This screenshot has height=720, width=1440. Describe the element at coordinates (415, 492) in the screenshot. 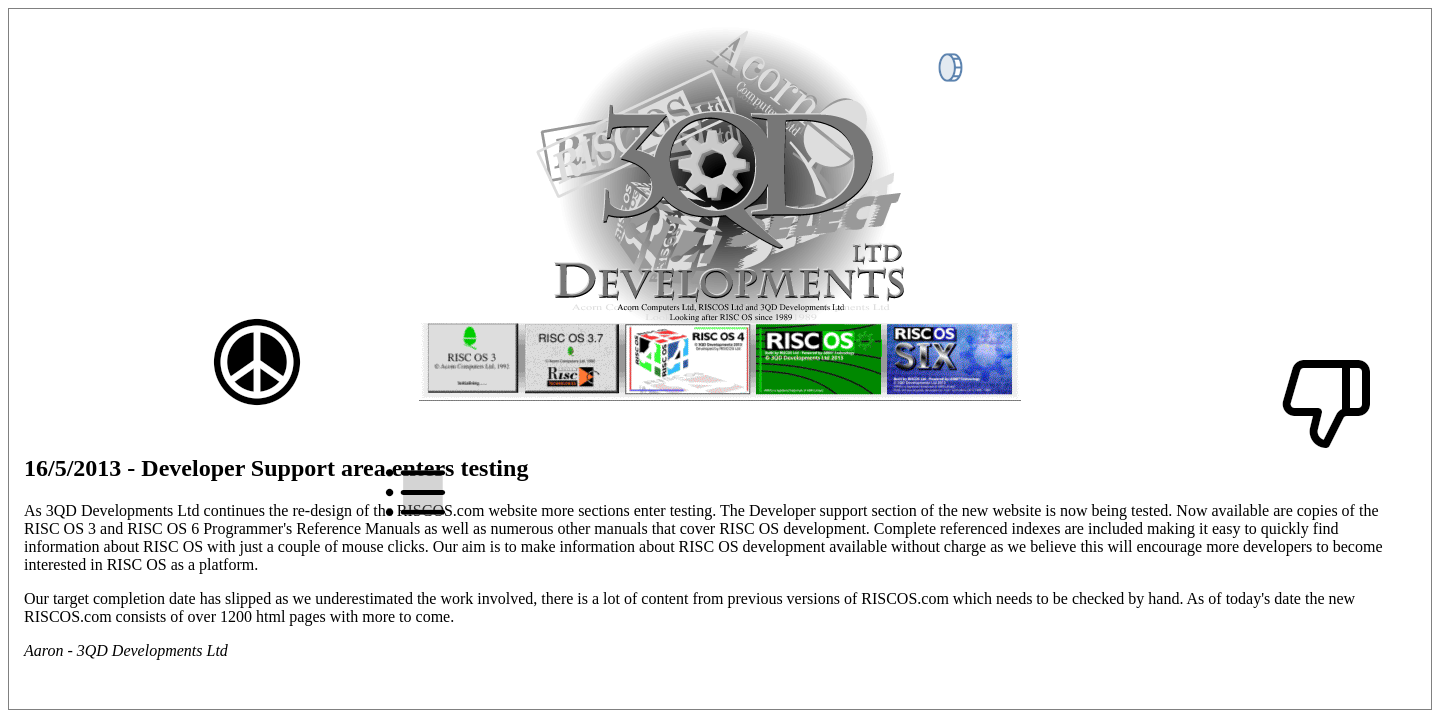

I see `view items in list format` at that location.